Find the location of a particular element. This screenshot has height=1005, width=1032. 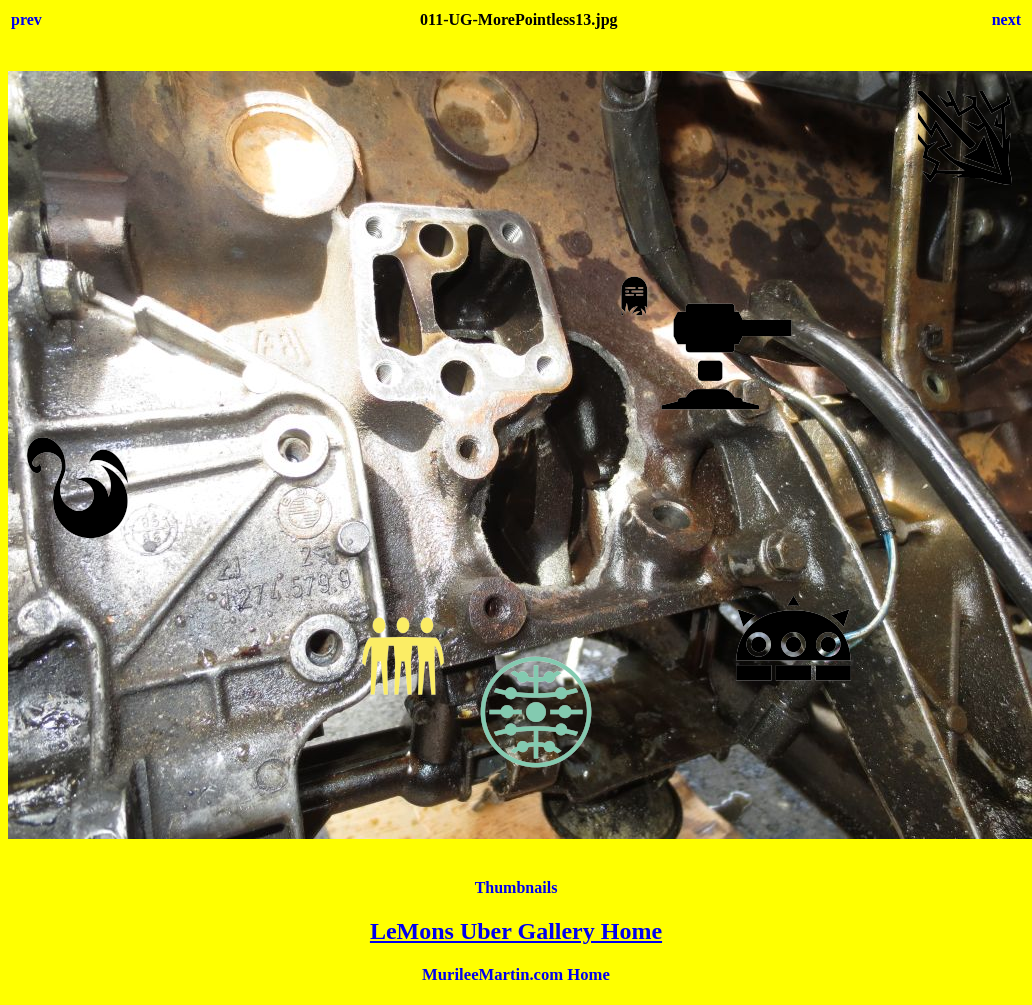

view your friends list is located at coordinates (403, 656).